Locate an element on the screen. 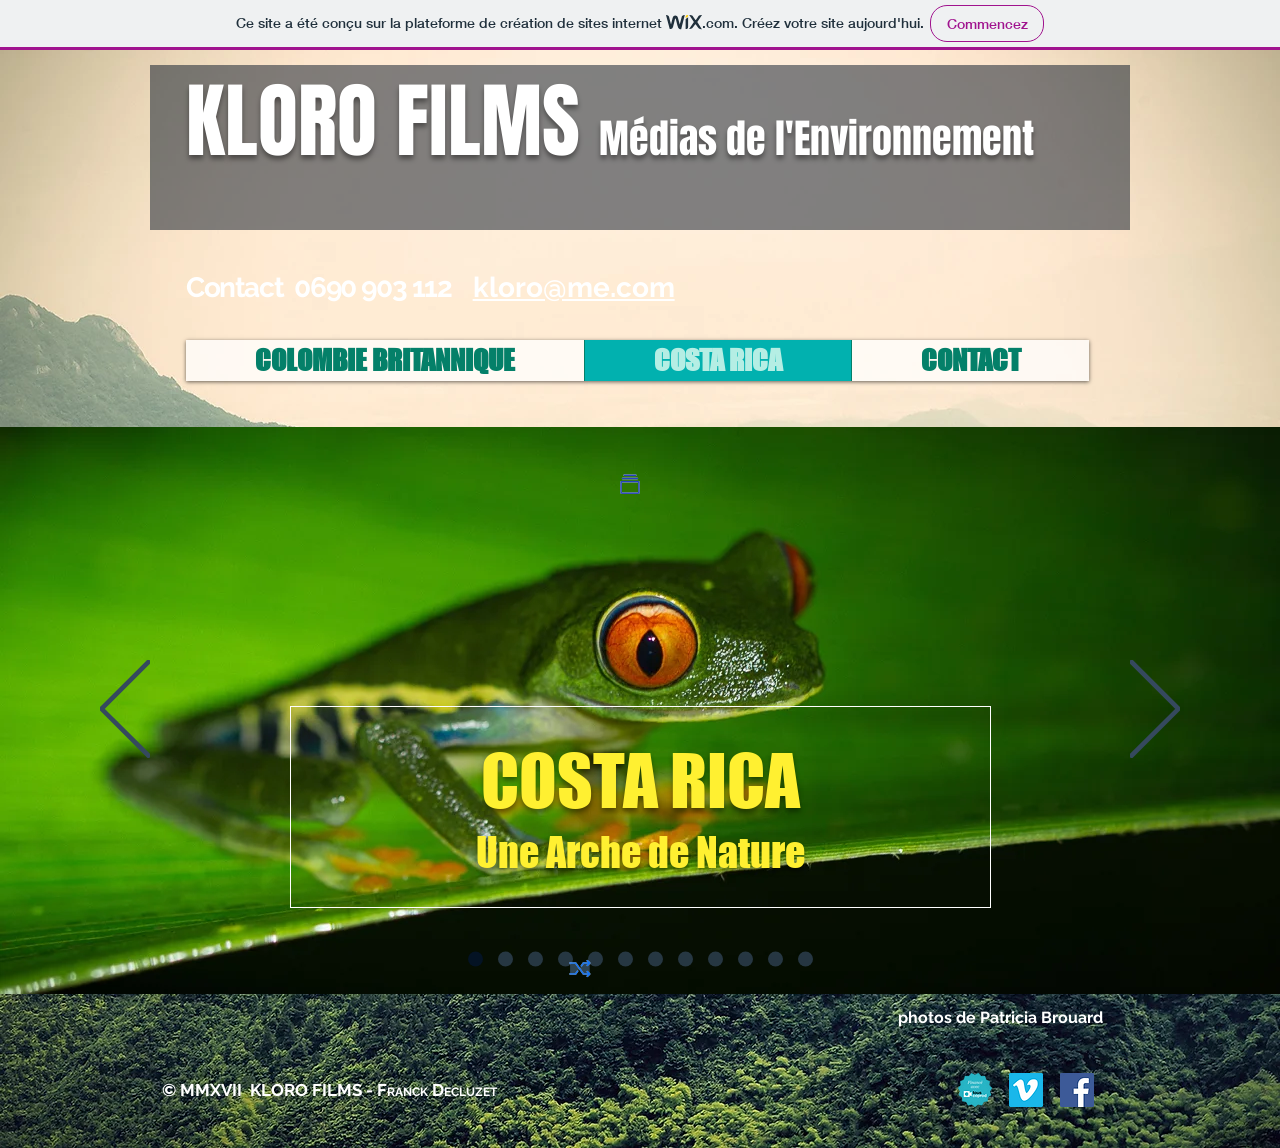 Image resolution: width=1280 pixels, height=1148 pixels. view stacked cards or layers is located at coordinates (630, 485).